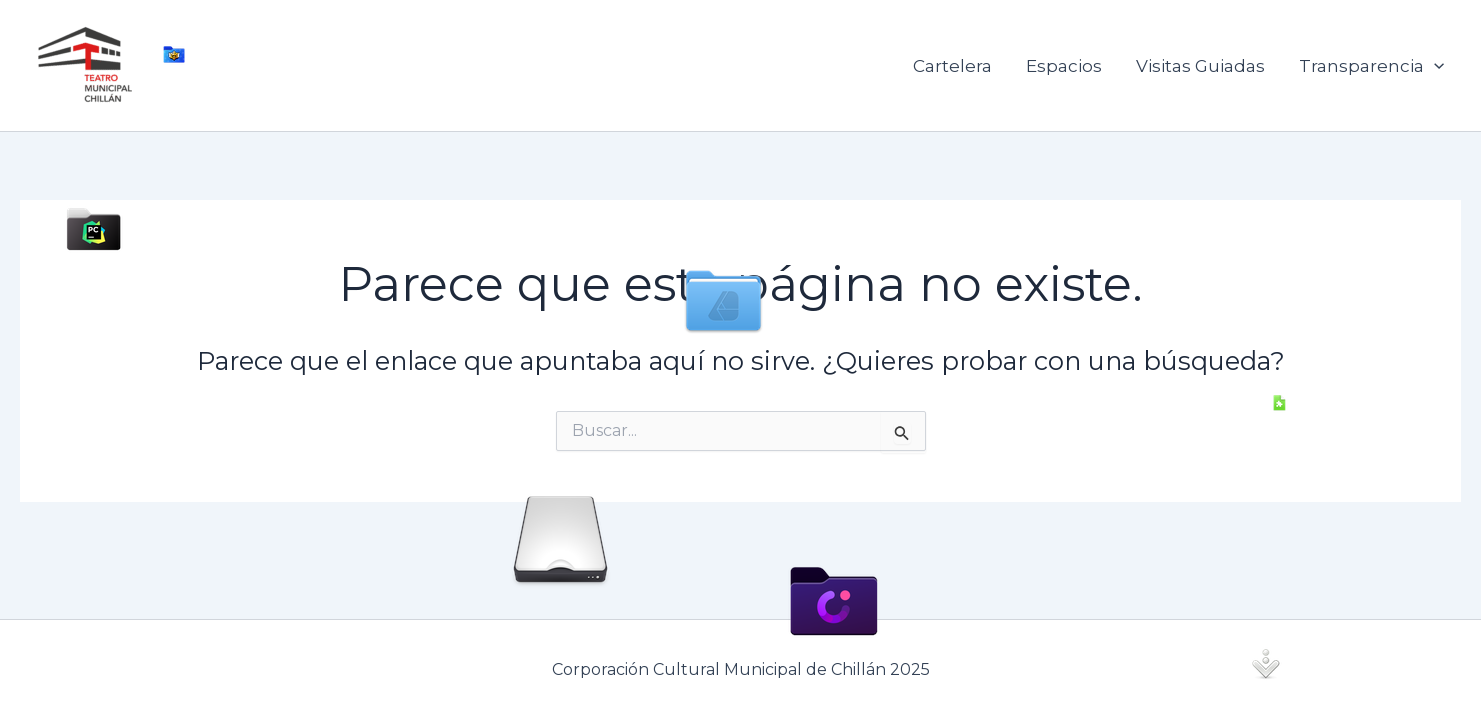  I want to click on open brawl stars game files folder, so click(174, 55).